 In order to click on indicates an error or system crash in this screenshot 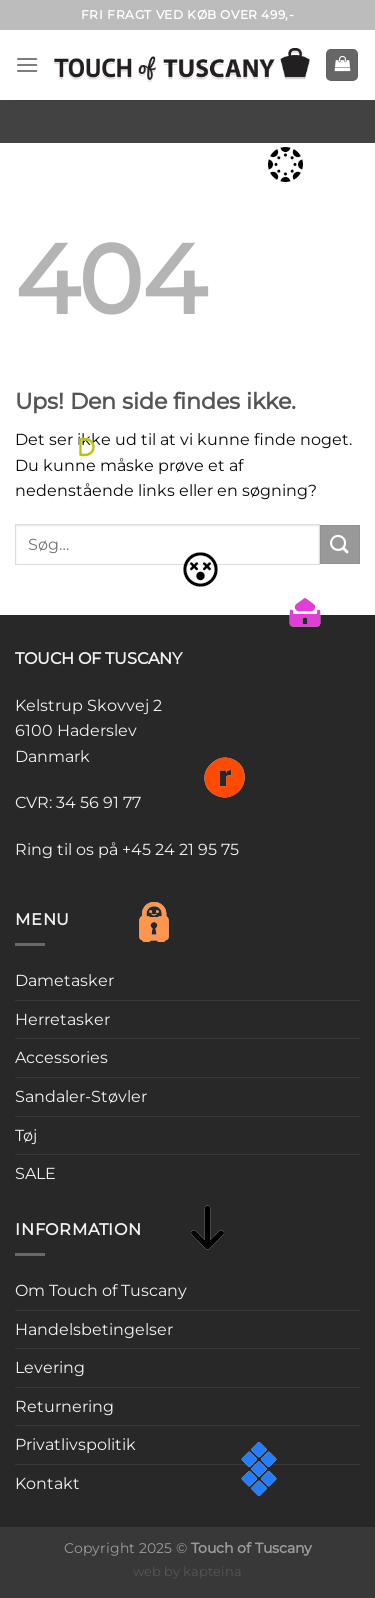, I will do `click(200, 569)`.